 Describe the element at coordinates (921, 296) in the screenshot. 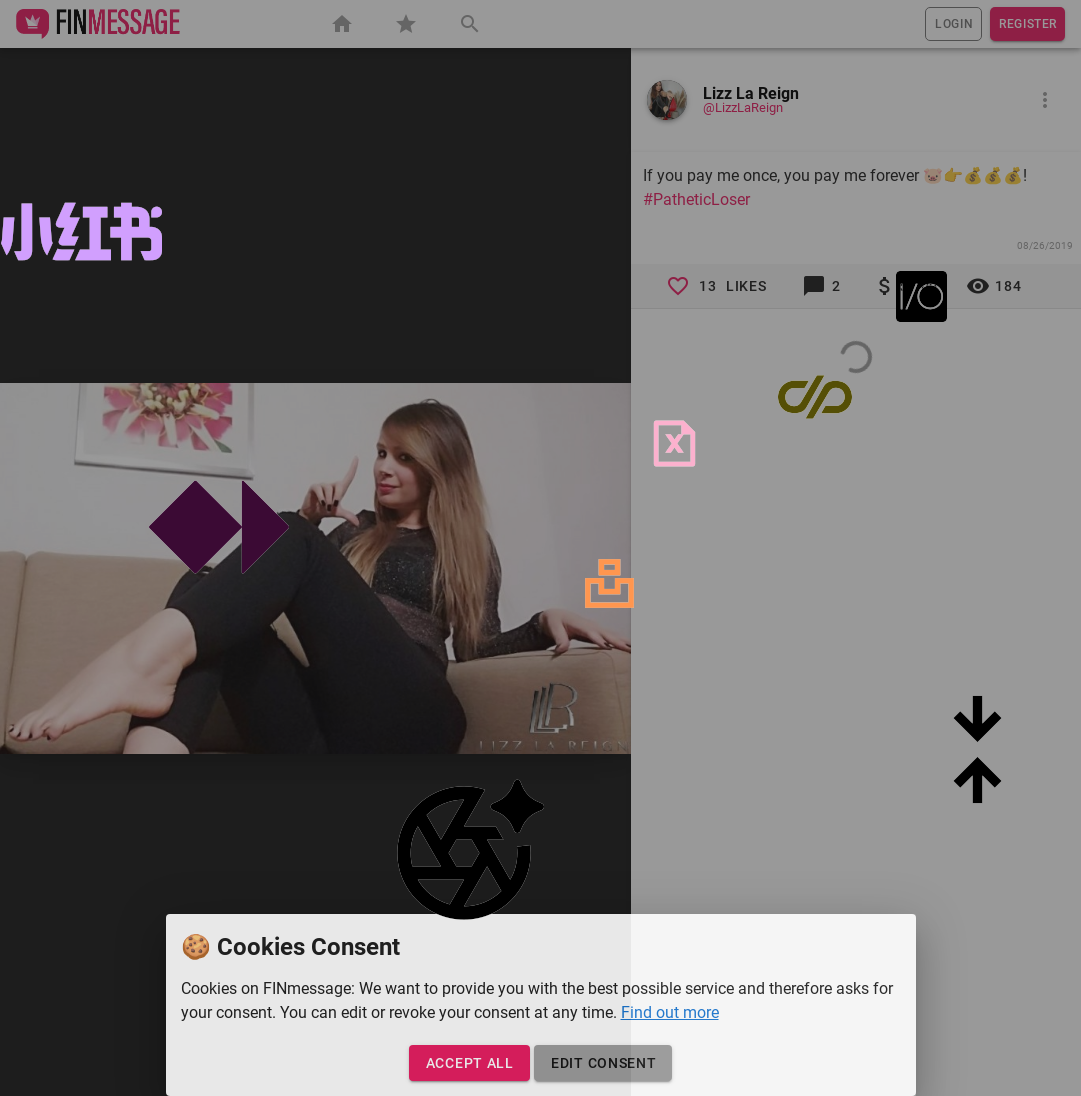

I see `webdriverio automation framework logo` at that location.